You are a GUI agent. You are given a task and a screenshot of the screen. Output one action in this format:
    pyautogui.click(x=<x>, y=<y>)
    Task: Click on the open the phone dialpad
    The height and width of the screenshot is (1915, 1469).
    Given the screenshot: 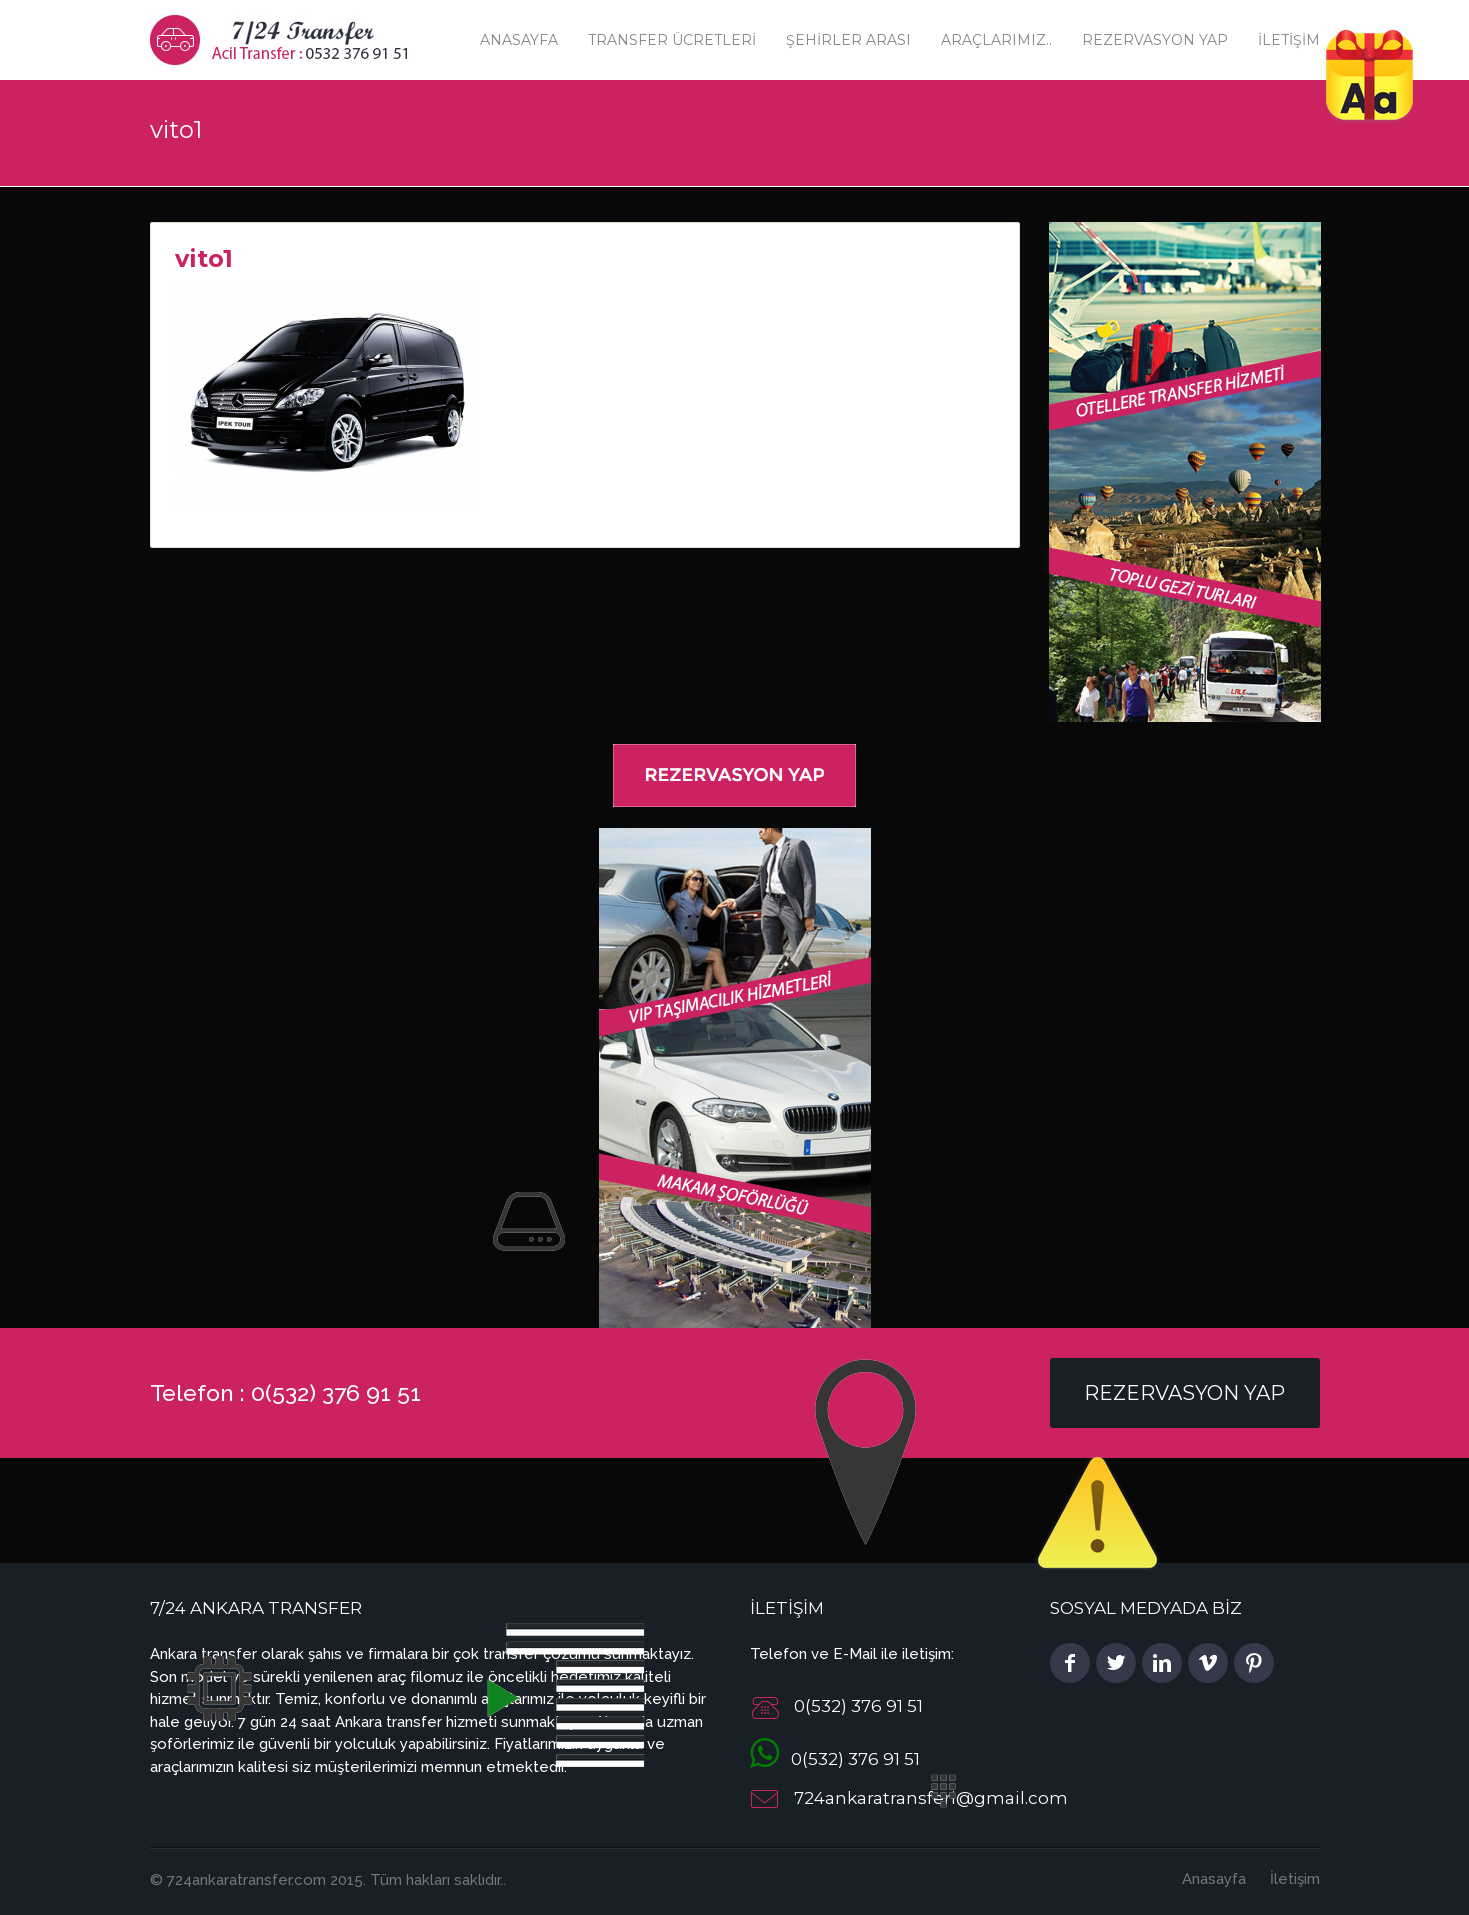 What is the action you would take?
    pyautogui.click(x=943, y=1792)
    